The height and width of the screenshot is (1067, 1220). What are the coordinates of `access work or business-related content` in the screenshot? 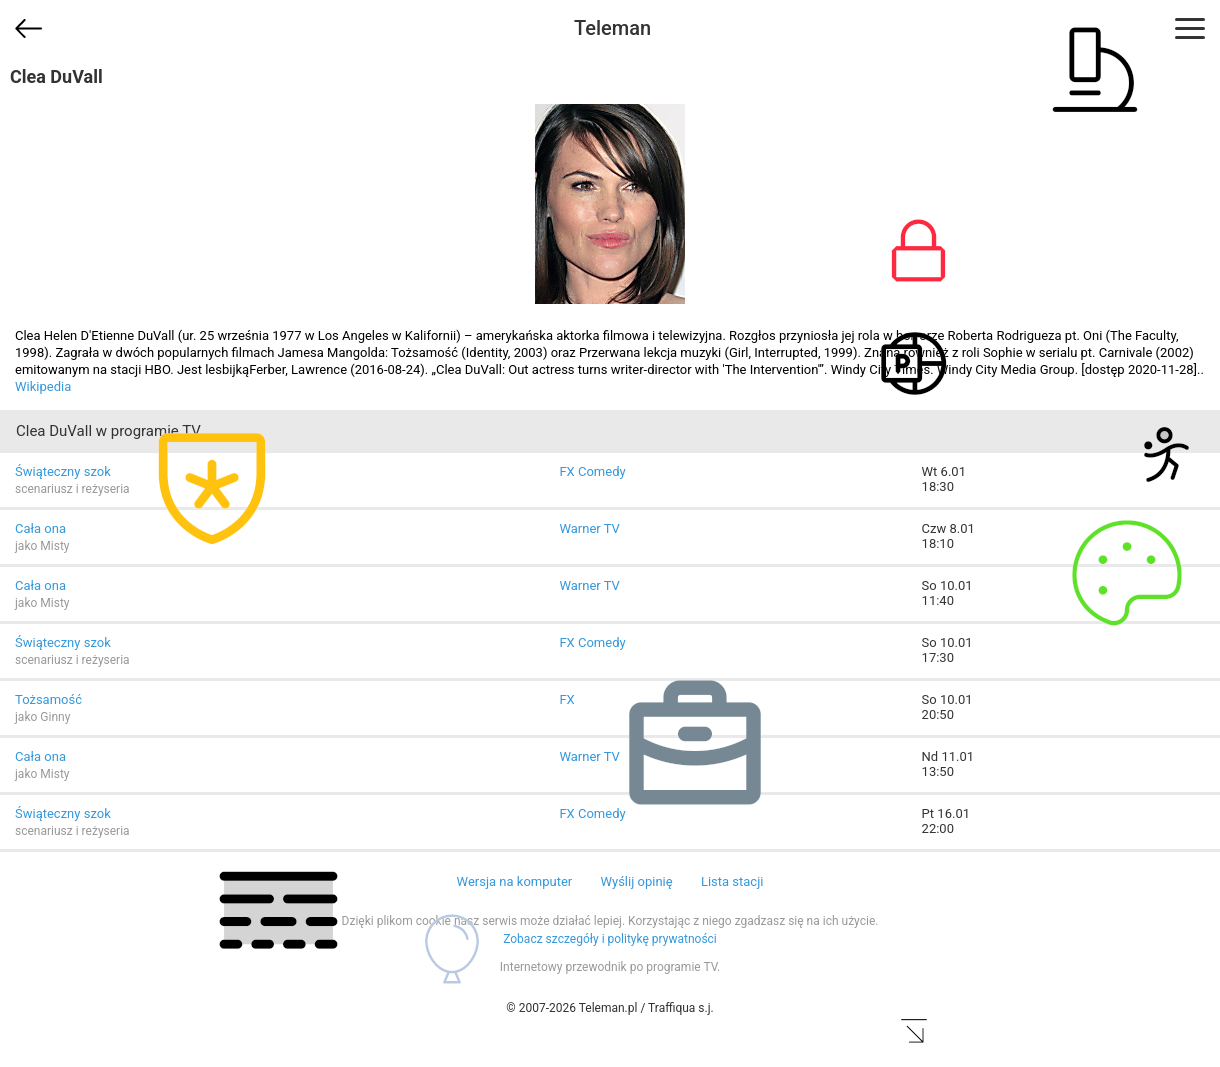 It's located at (695, 751).